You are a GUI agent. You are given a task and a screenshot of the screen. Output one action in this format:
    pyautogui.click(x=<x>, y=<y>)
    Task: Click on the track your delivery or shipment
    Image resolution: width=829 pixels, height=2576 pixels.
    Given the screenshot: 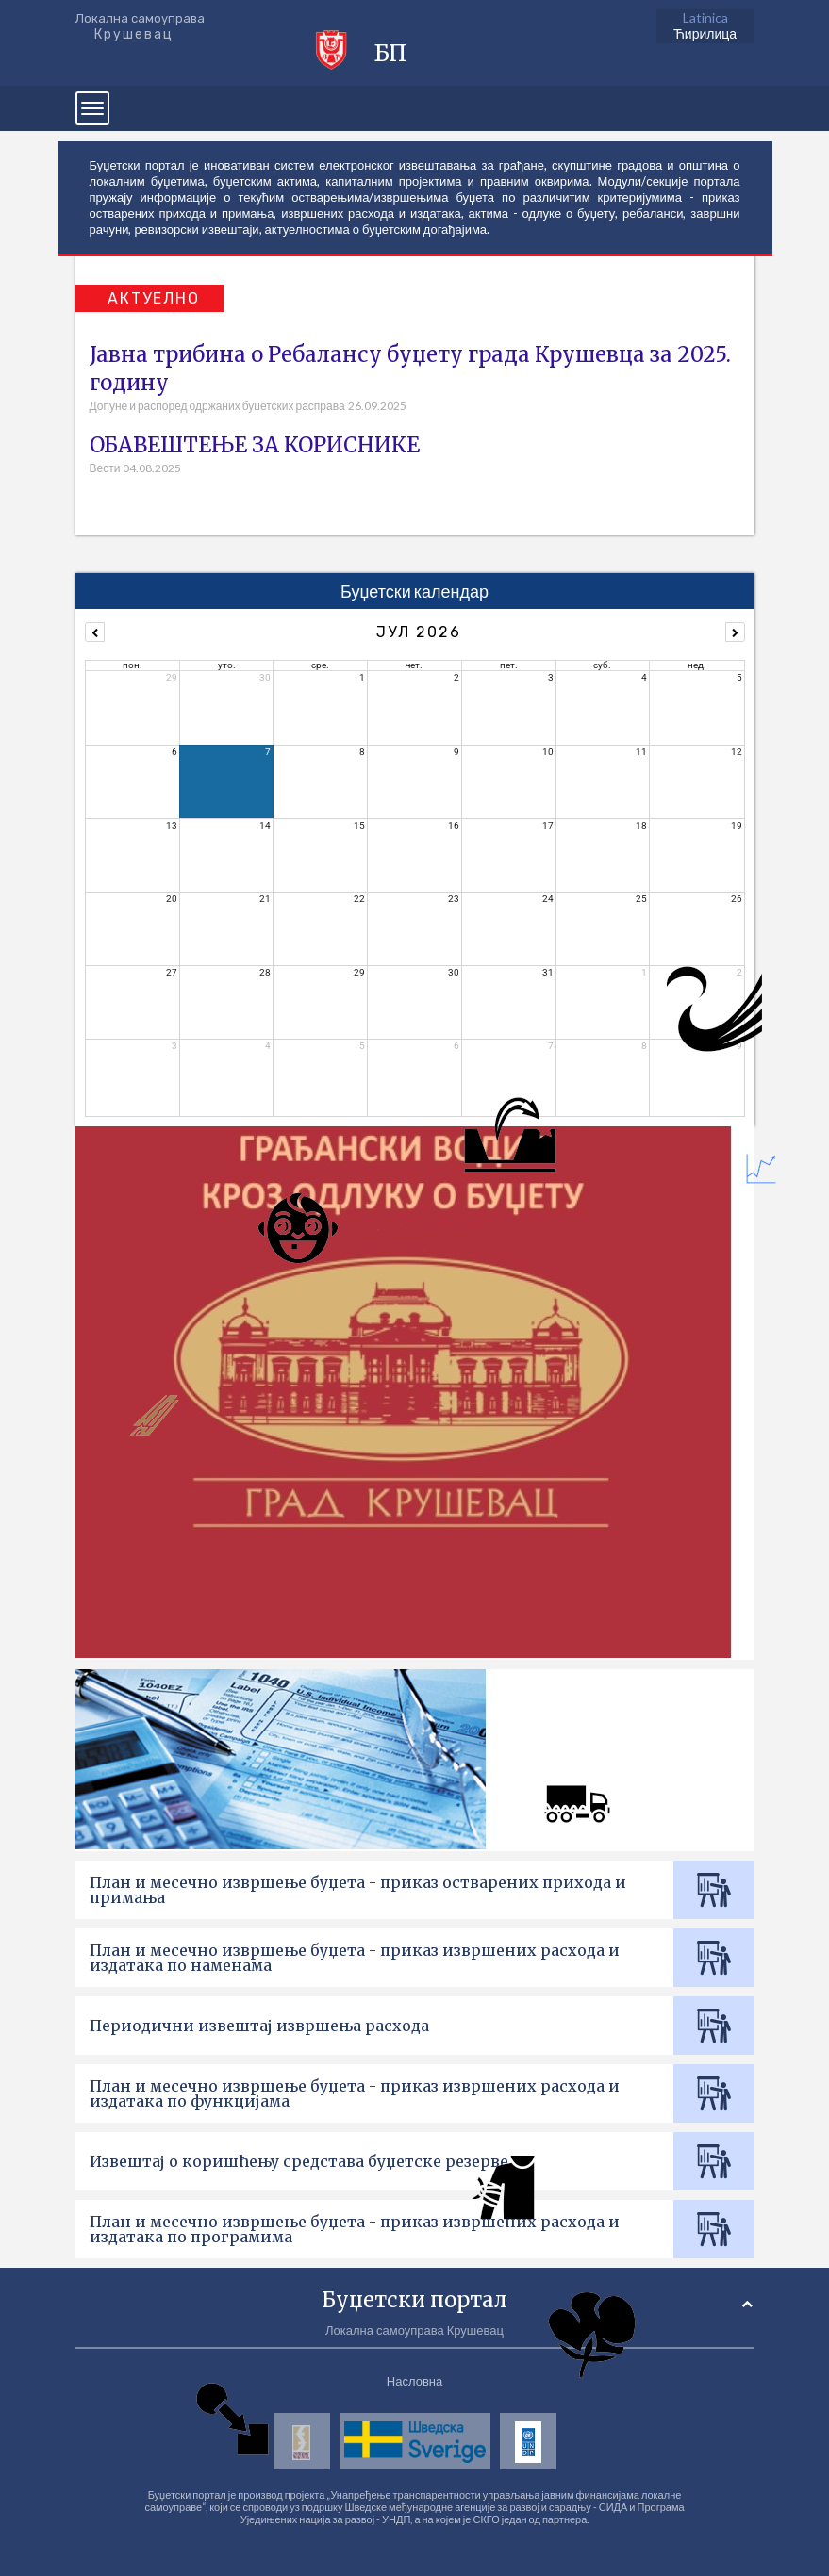 What is the action you would take?
    pyautogui.click(x=577, y=1804)
    